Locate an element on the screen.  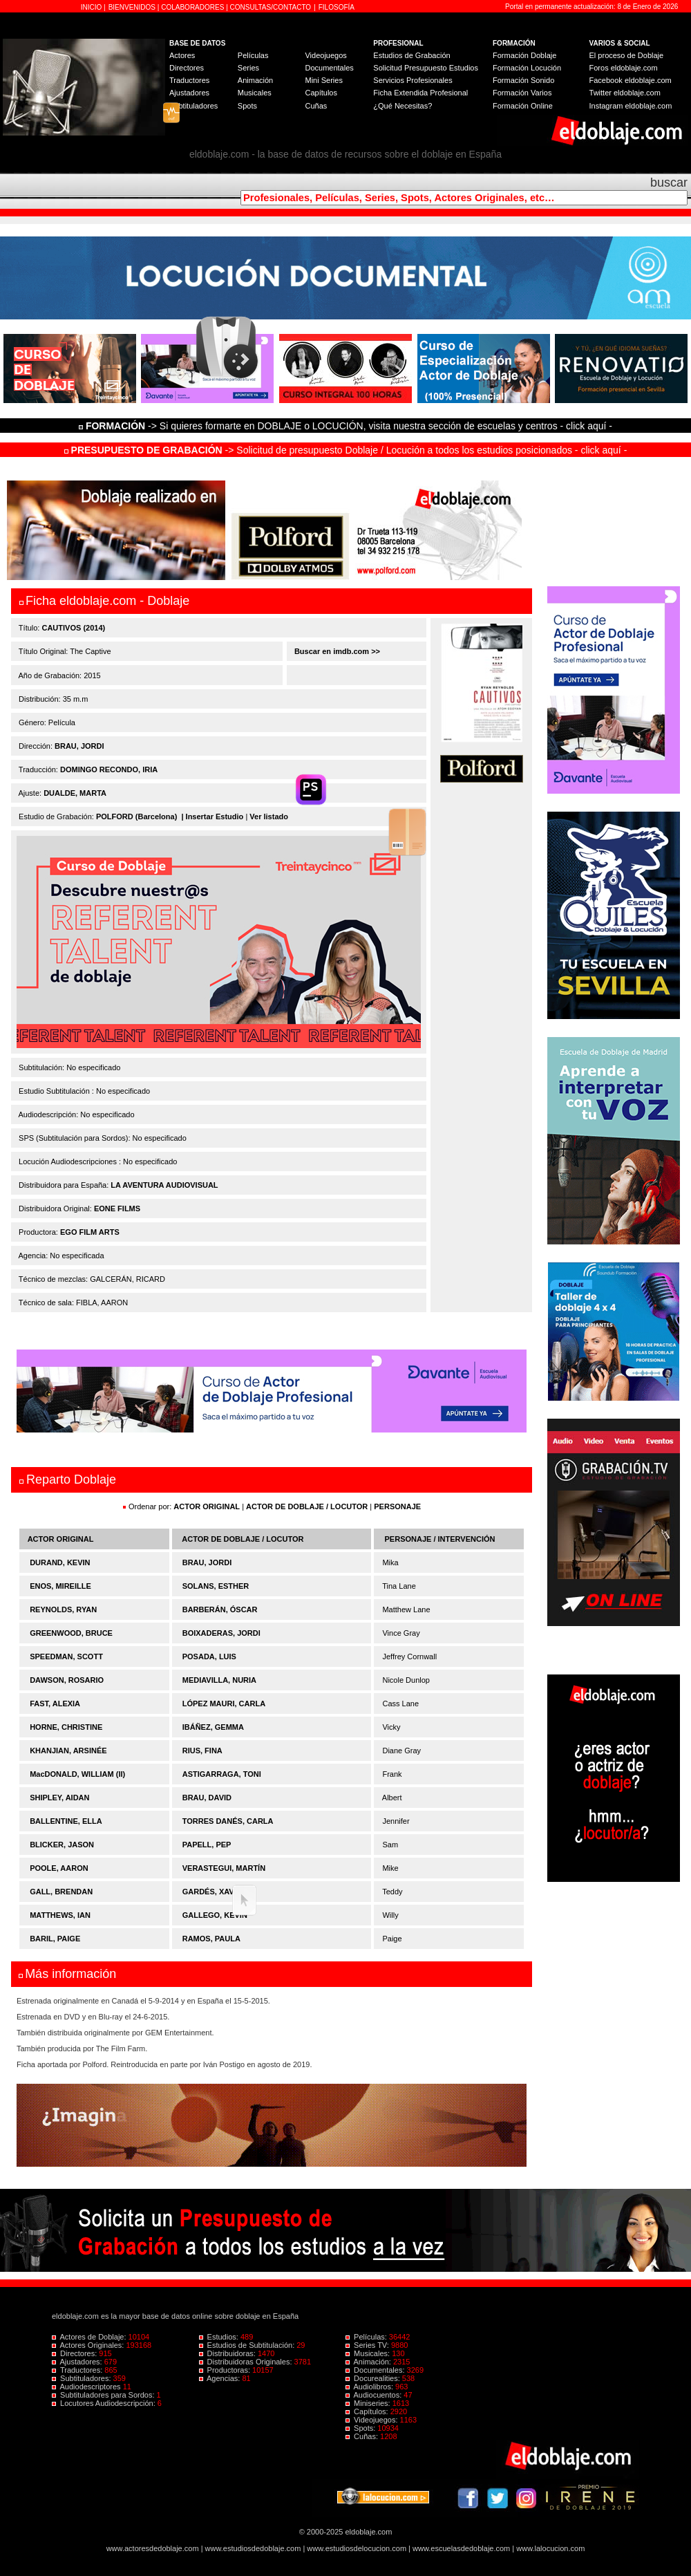
open a VirtualBox appliance file is located at coordinates (171, 113).